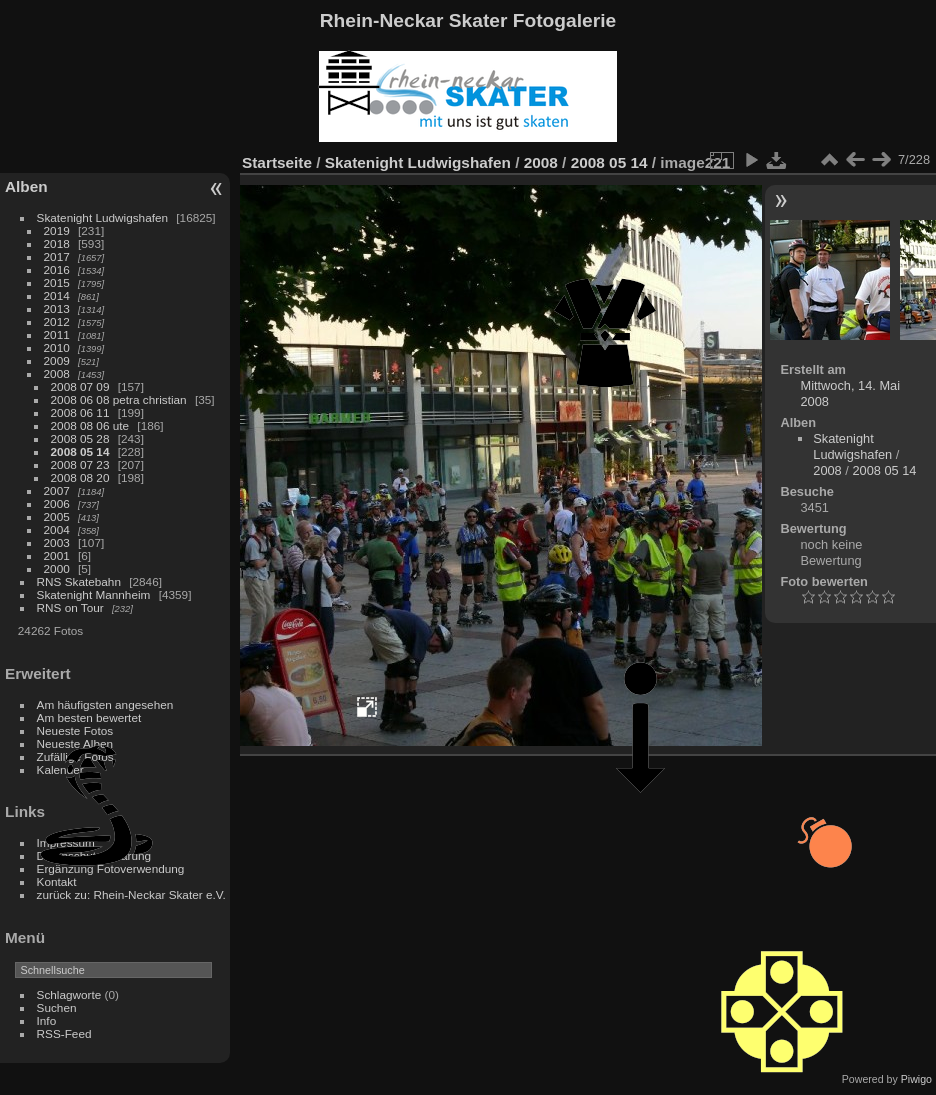 The image size is (936, 1095). I want to click on an inactive or disarmed bomb item, so click(825, 842).